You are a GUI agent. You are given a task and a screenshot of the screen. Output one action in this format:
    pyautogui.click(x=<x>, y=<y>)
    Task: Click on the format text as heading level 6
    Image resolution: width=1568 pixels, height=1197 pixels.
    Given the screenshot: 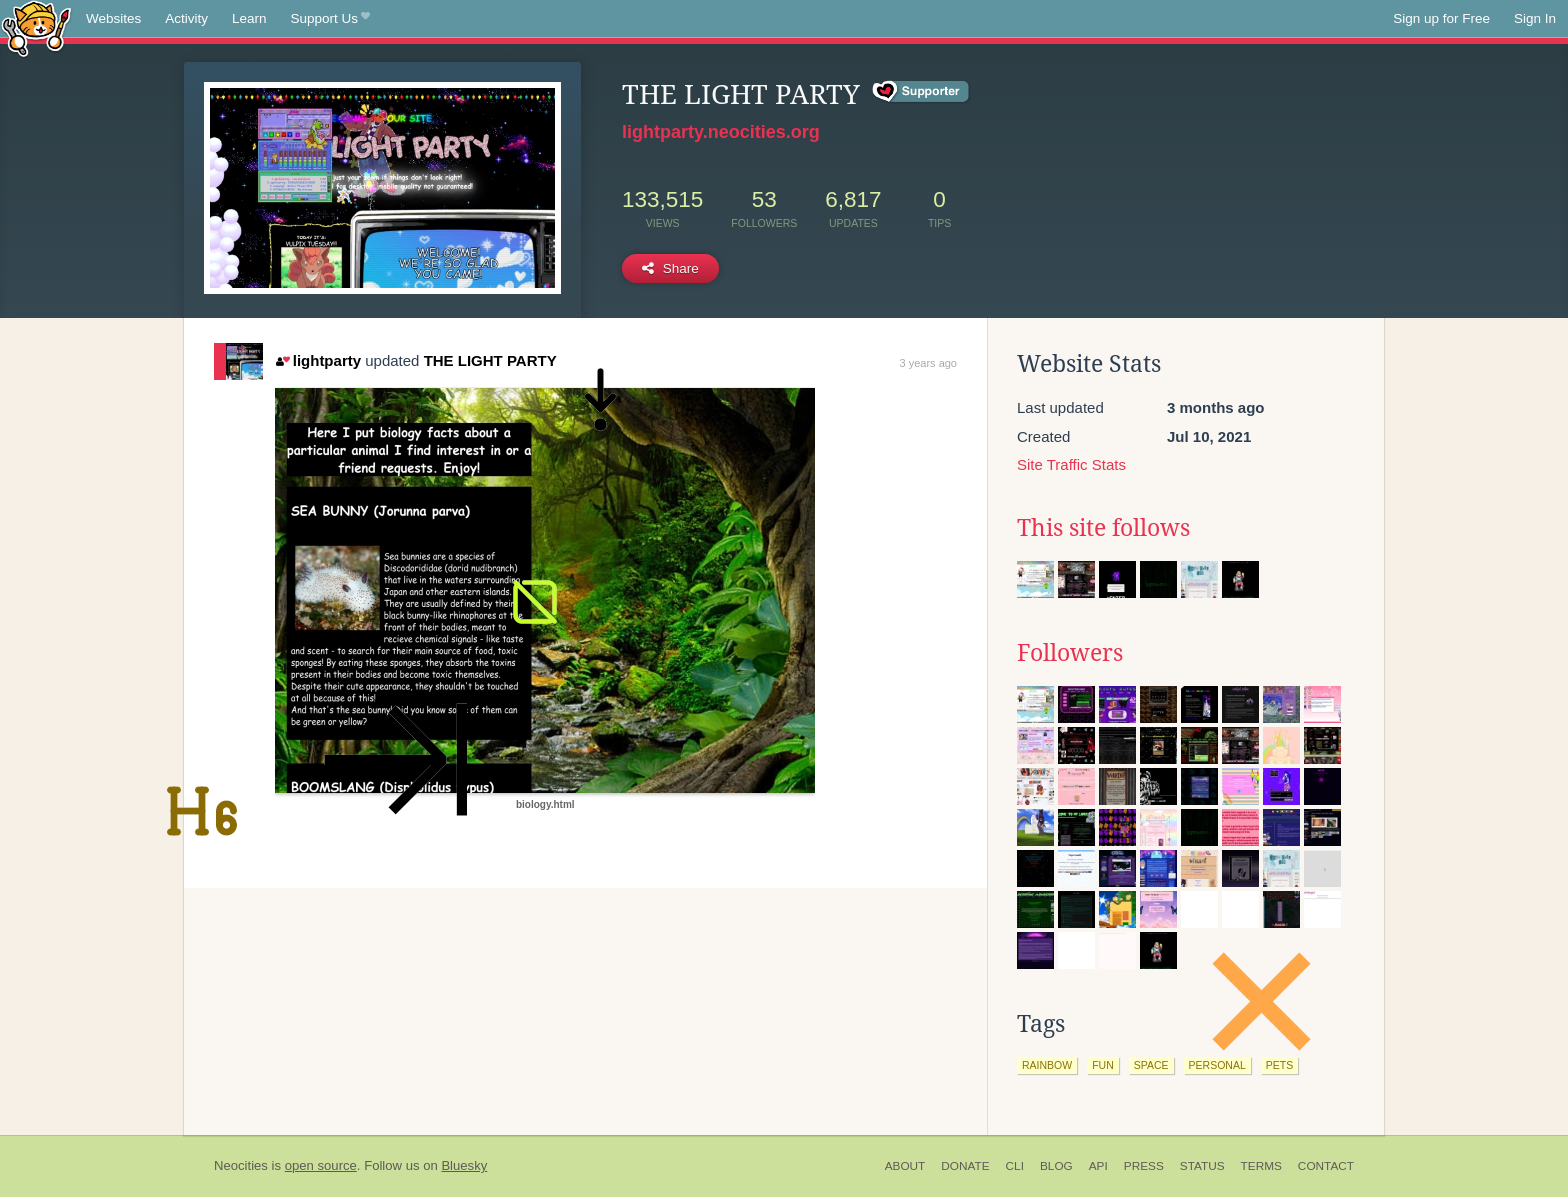 What is the action you would take?
    pyautogui.click(x=202, y=811)
    